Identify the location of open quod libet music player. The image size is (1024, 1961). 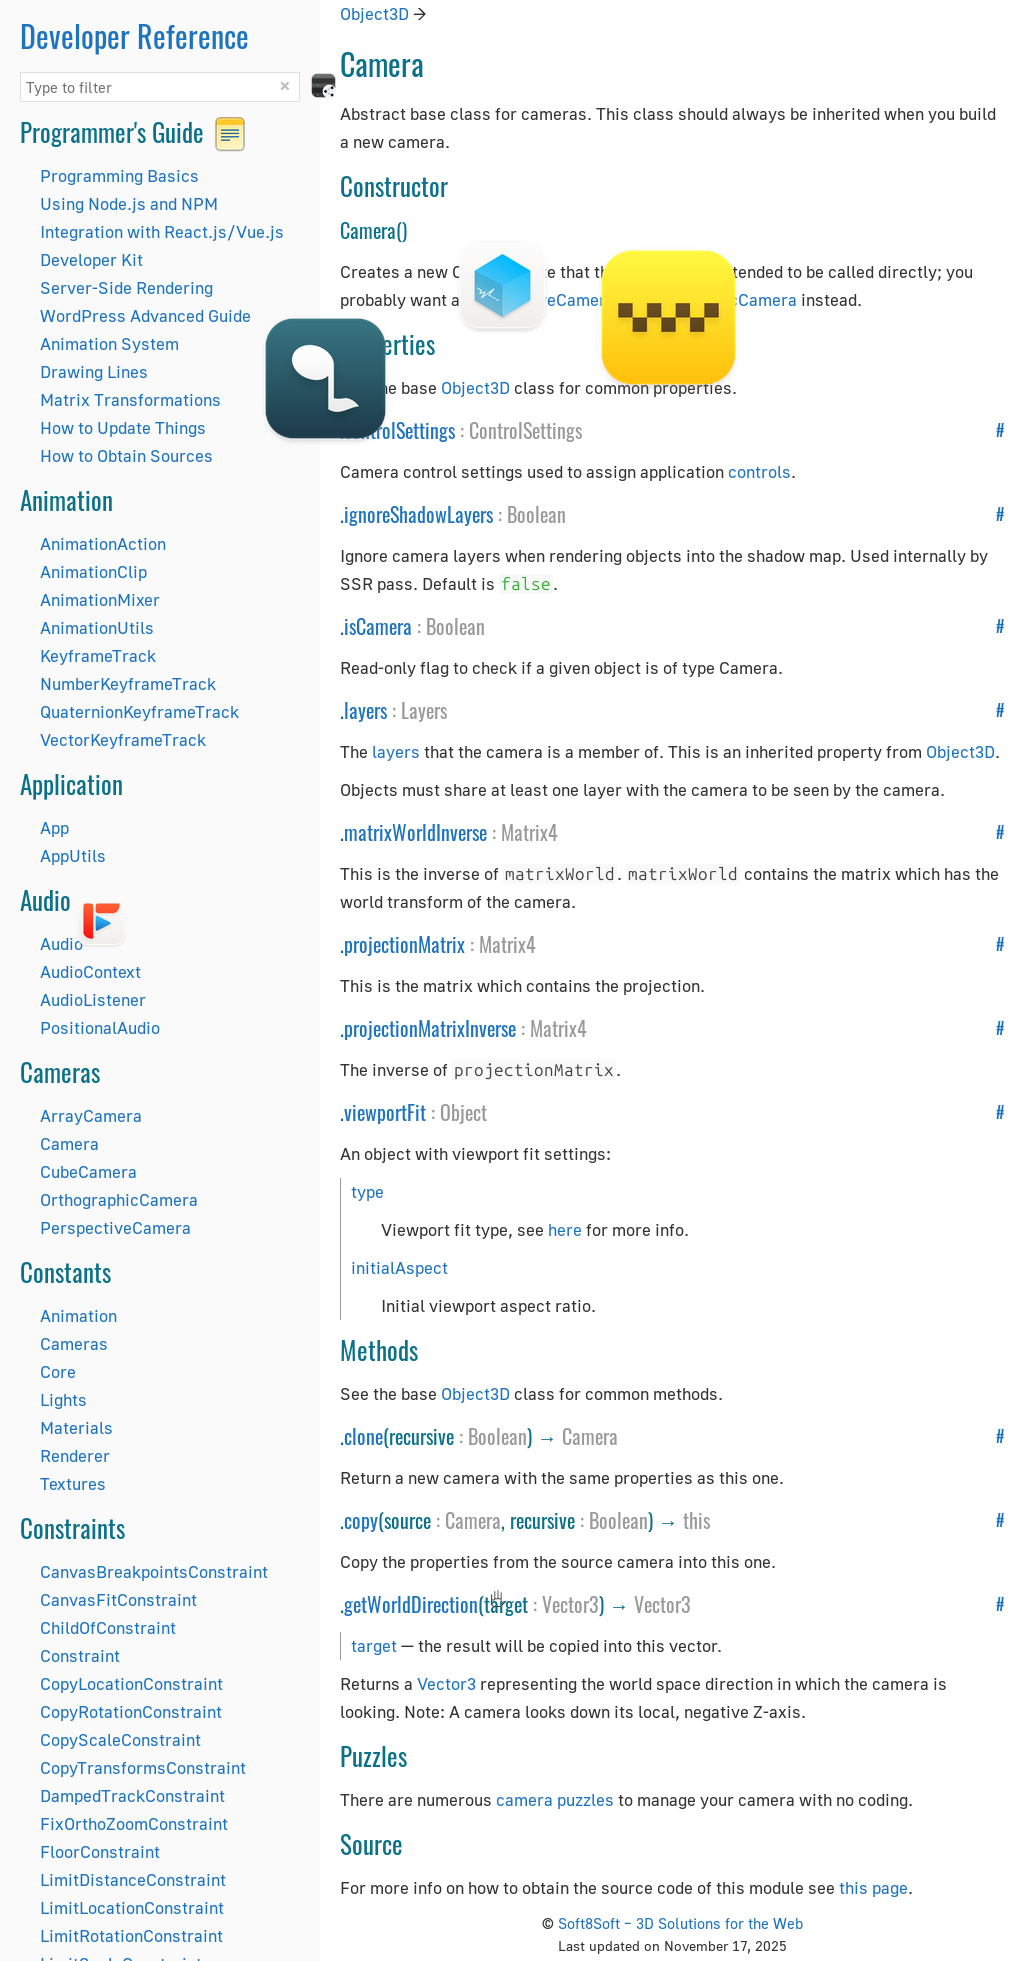
(325, 378).